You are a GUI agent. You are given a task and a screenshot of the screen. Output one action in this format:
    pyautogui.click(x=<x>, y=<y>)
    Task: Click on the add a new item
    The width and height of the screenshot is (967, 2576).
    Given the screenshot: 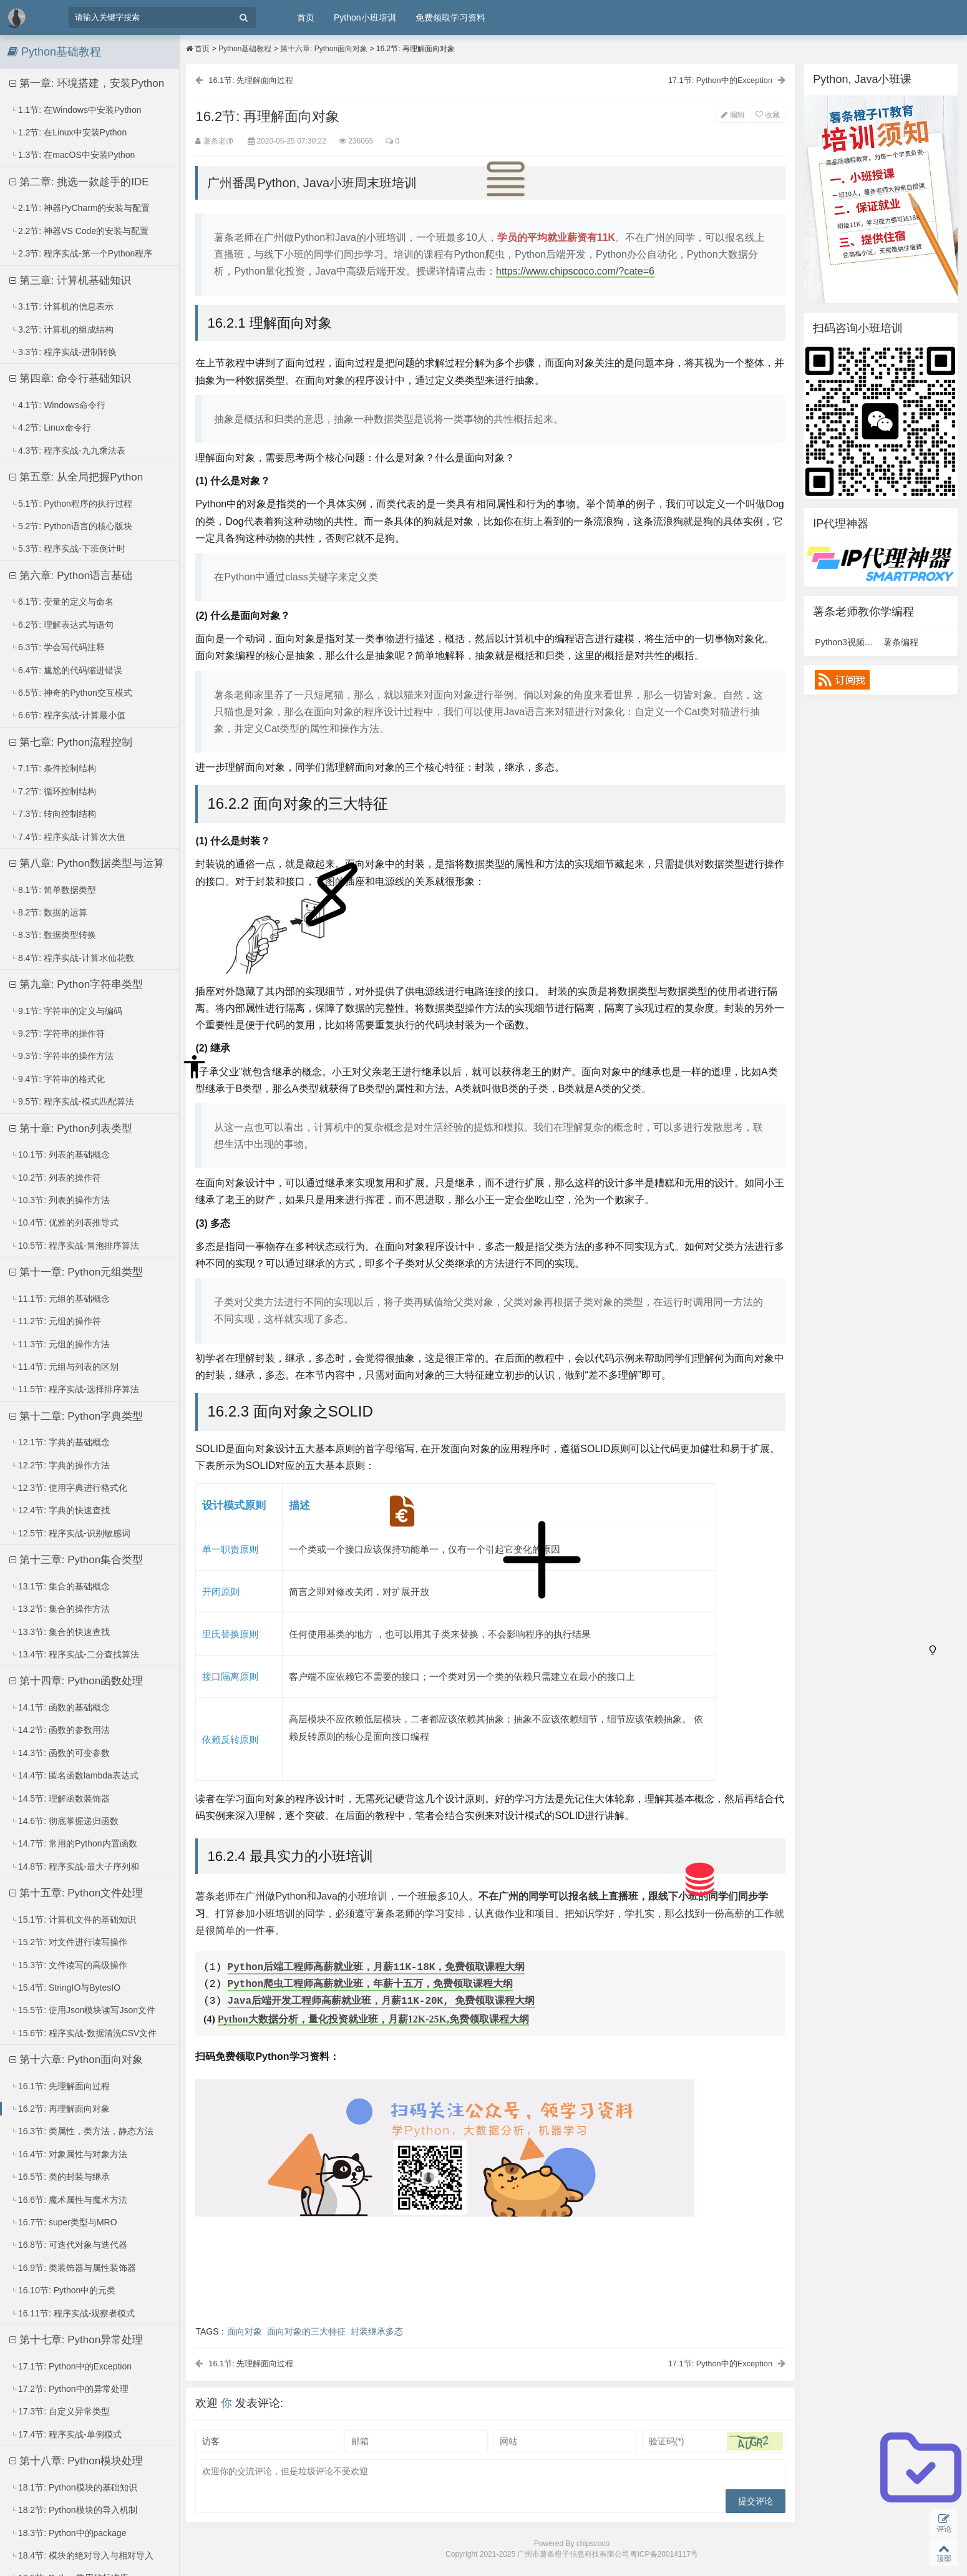 What is the action you would take?
    pyautogui.click(x=542, y=1559)
    